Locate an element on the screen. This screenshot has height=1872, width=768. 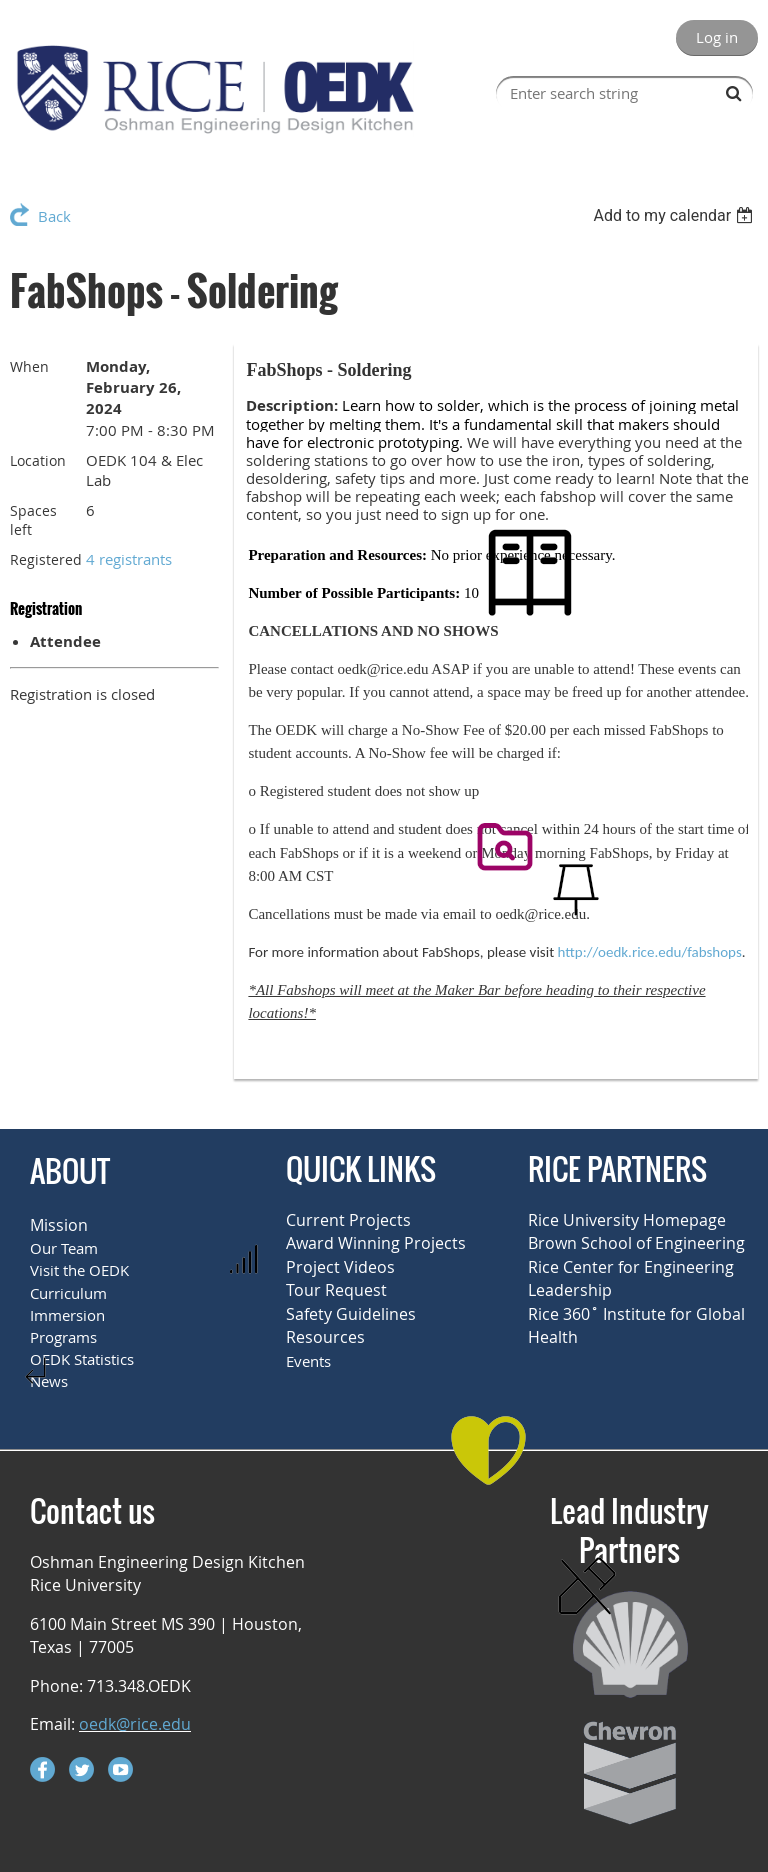
indicates full cellular signal strength is located at coordinates (245, 1261).